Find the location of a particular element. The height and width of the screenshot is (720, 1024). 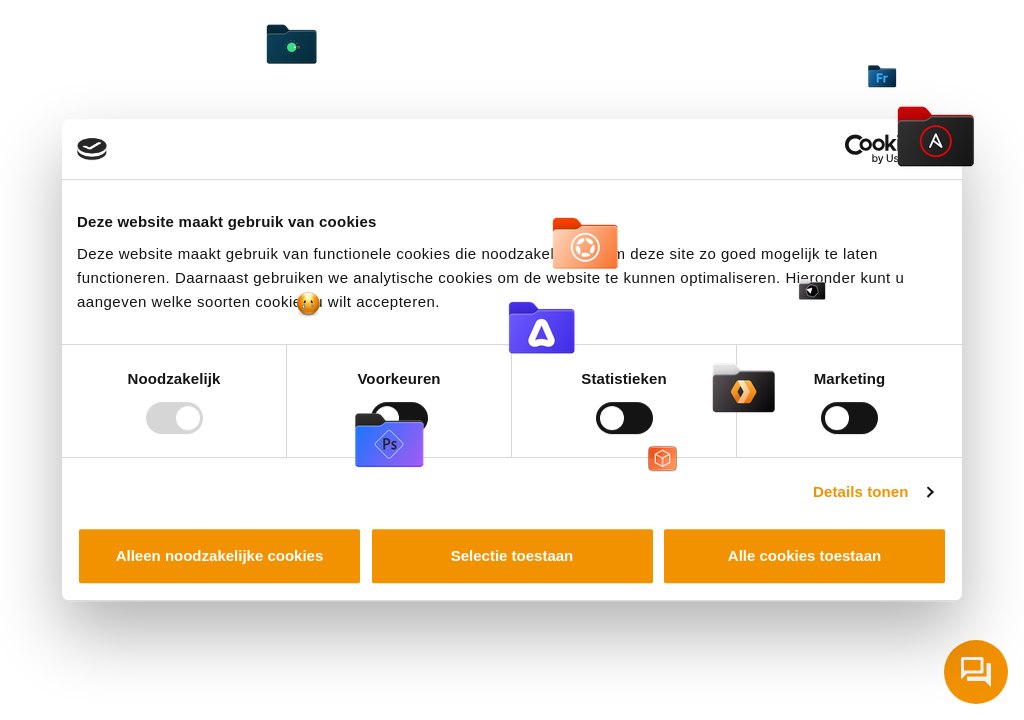

open corona sdk project folder is located at coordinates (585, 245).